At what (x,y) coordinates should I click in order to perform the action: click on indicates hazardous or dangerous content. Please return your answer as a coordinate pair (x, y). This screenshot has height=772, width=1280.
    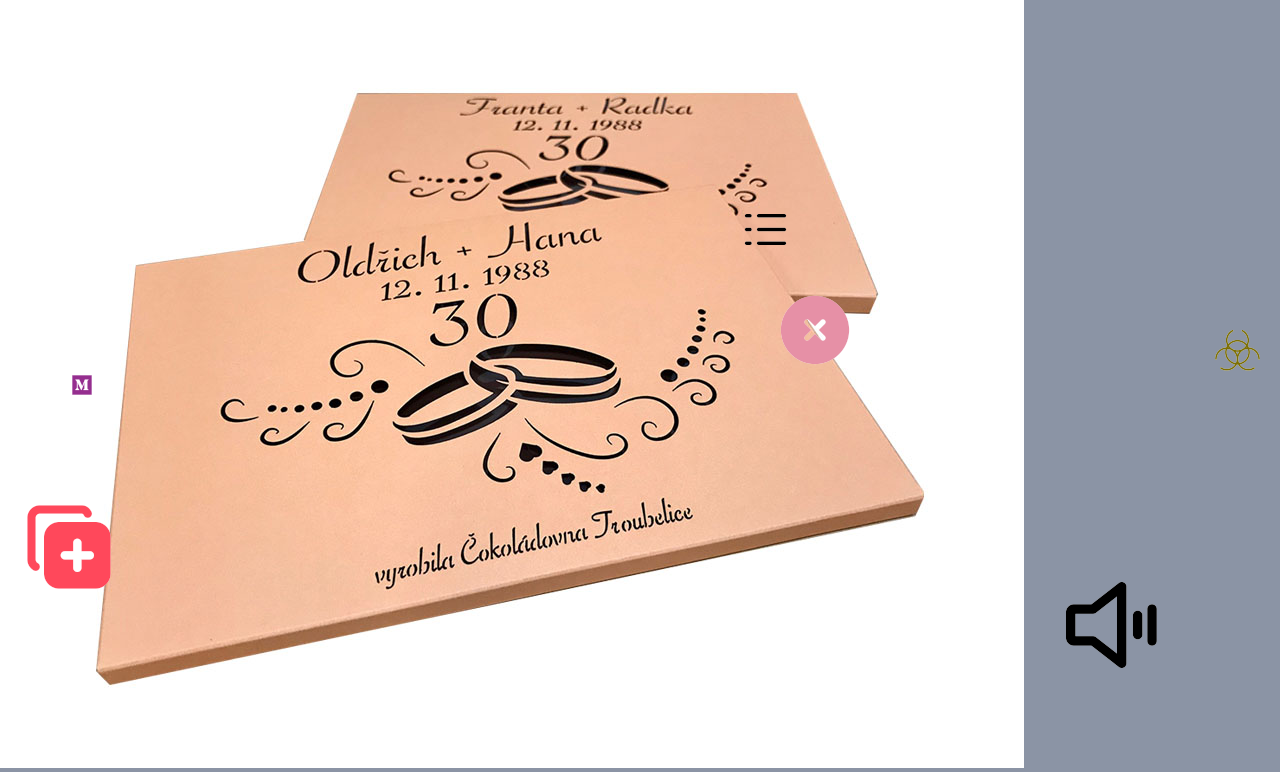
    Looking at the image, I should click on (1237, 351).